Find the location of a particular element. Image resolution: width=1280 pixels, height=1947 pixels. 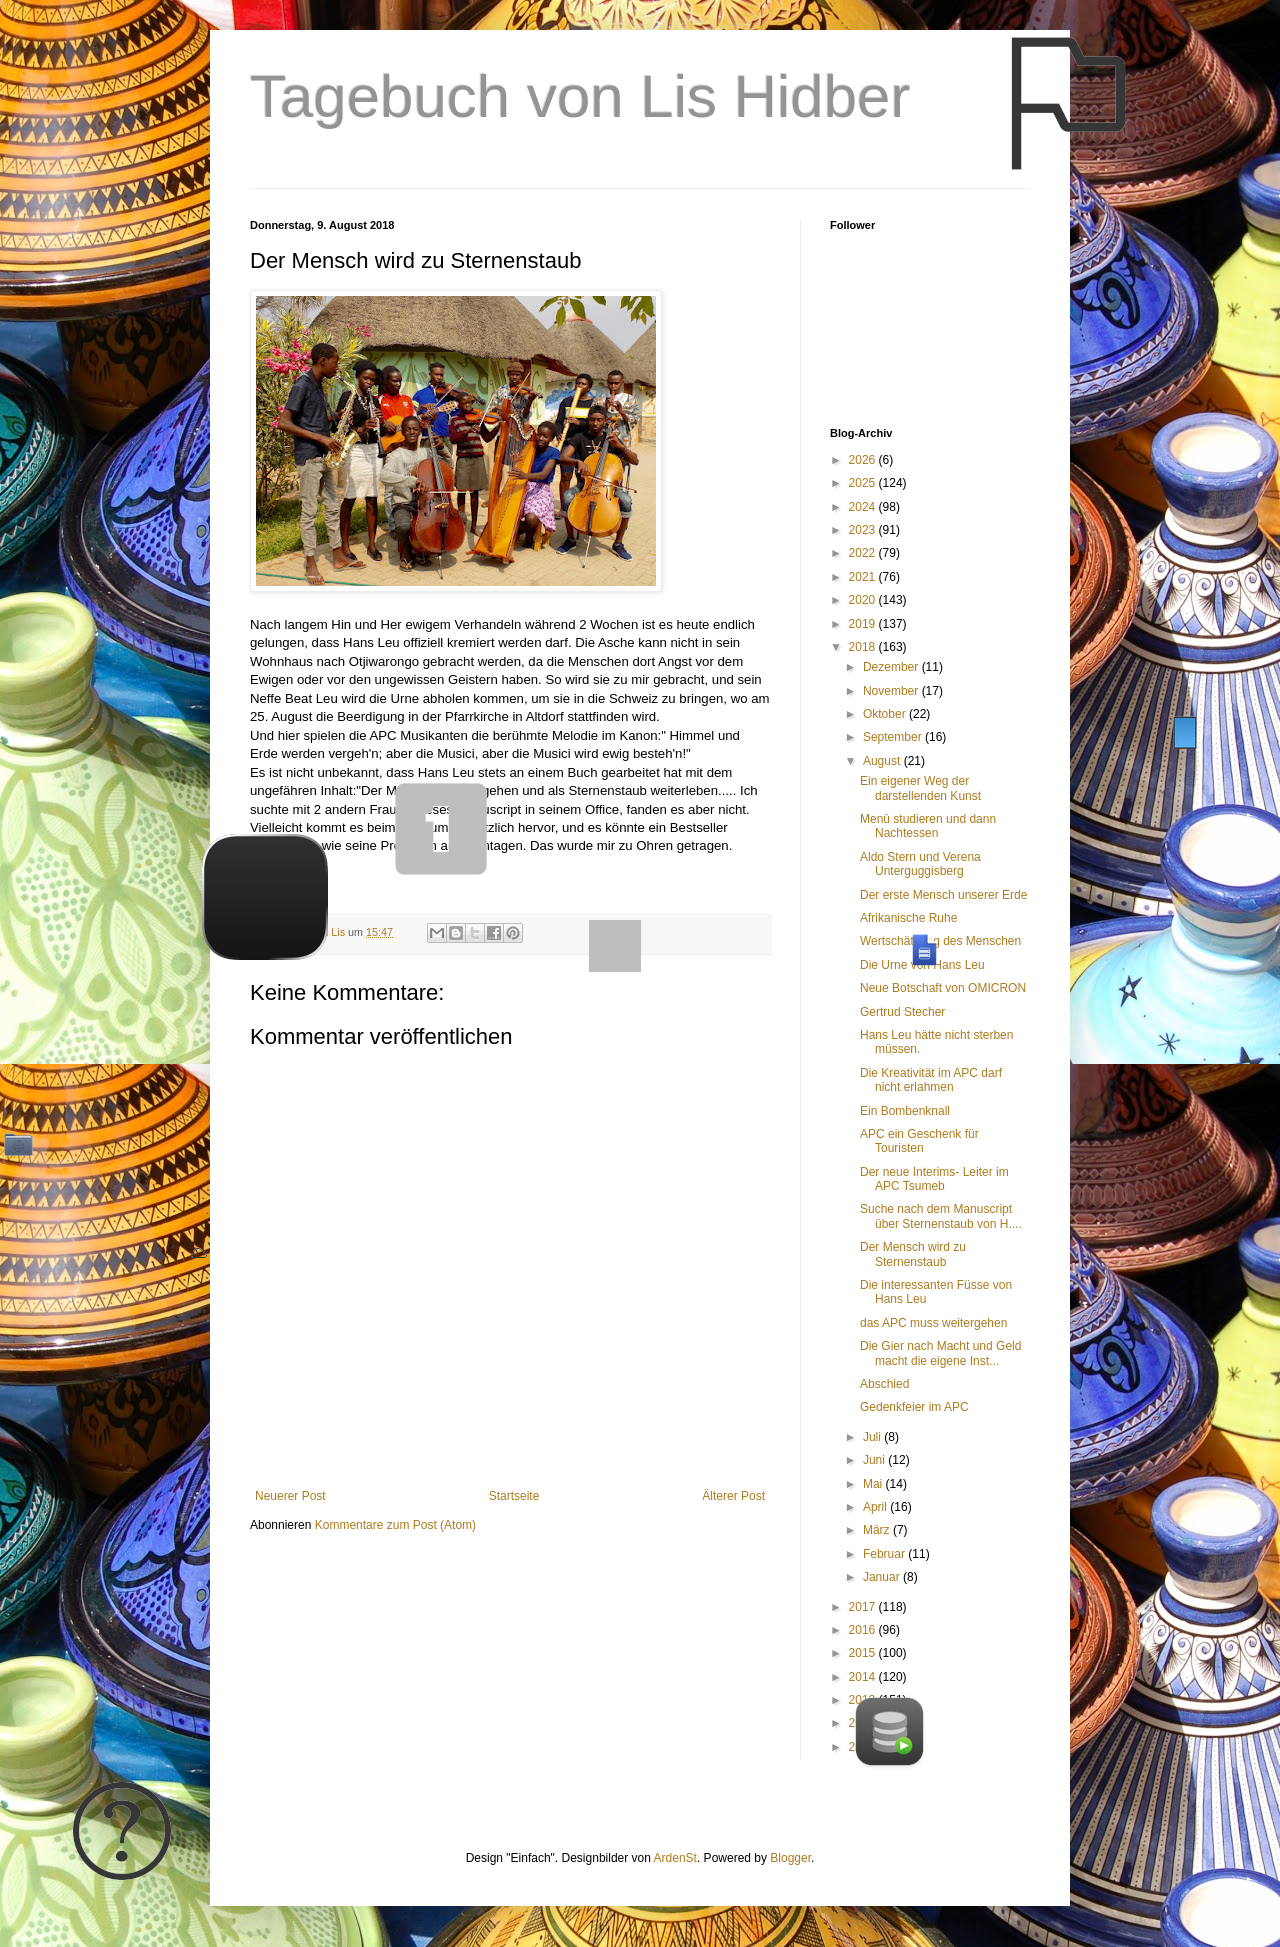

stop media playback is located at coordinates (615, 946).